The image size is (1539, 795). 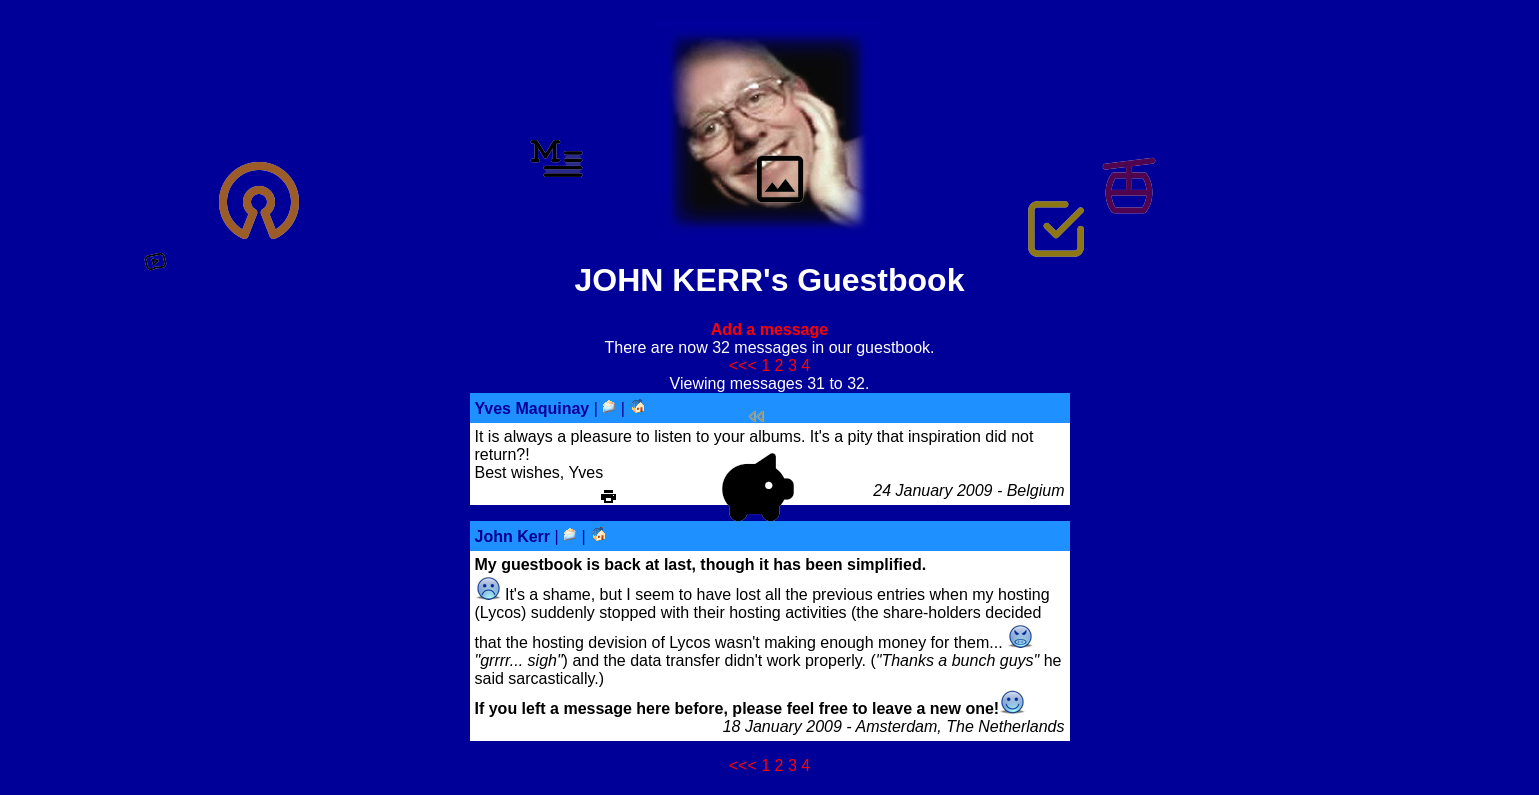 What do you see at coordinates (608, 496) in the screenshot?
I see `print current document or page` at bounding box center [608, 496].